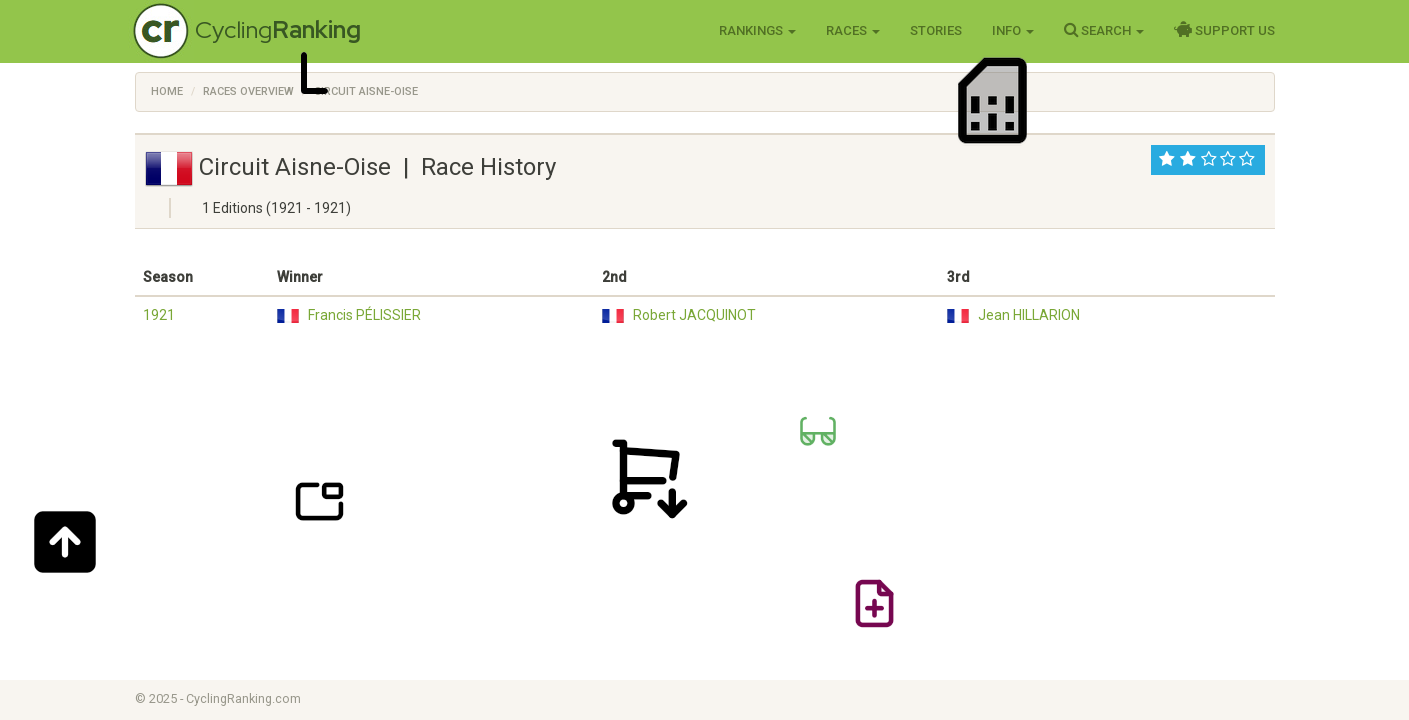 This screenshot has height=720, width=1409. What do you see at coordinates (319, 501) in the screenshot?
I see `enable picture-in-picture mode at top of screen` at bounding box center [319, 501].